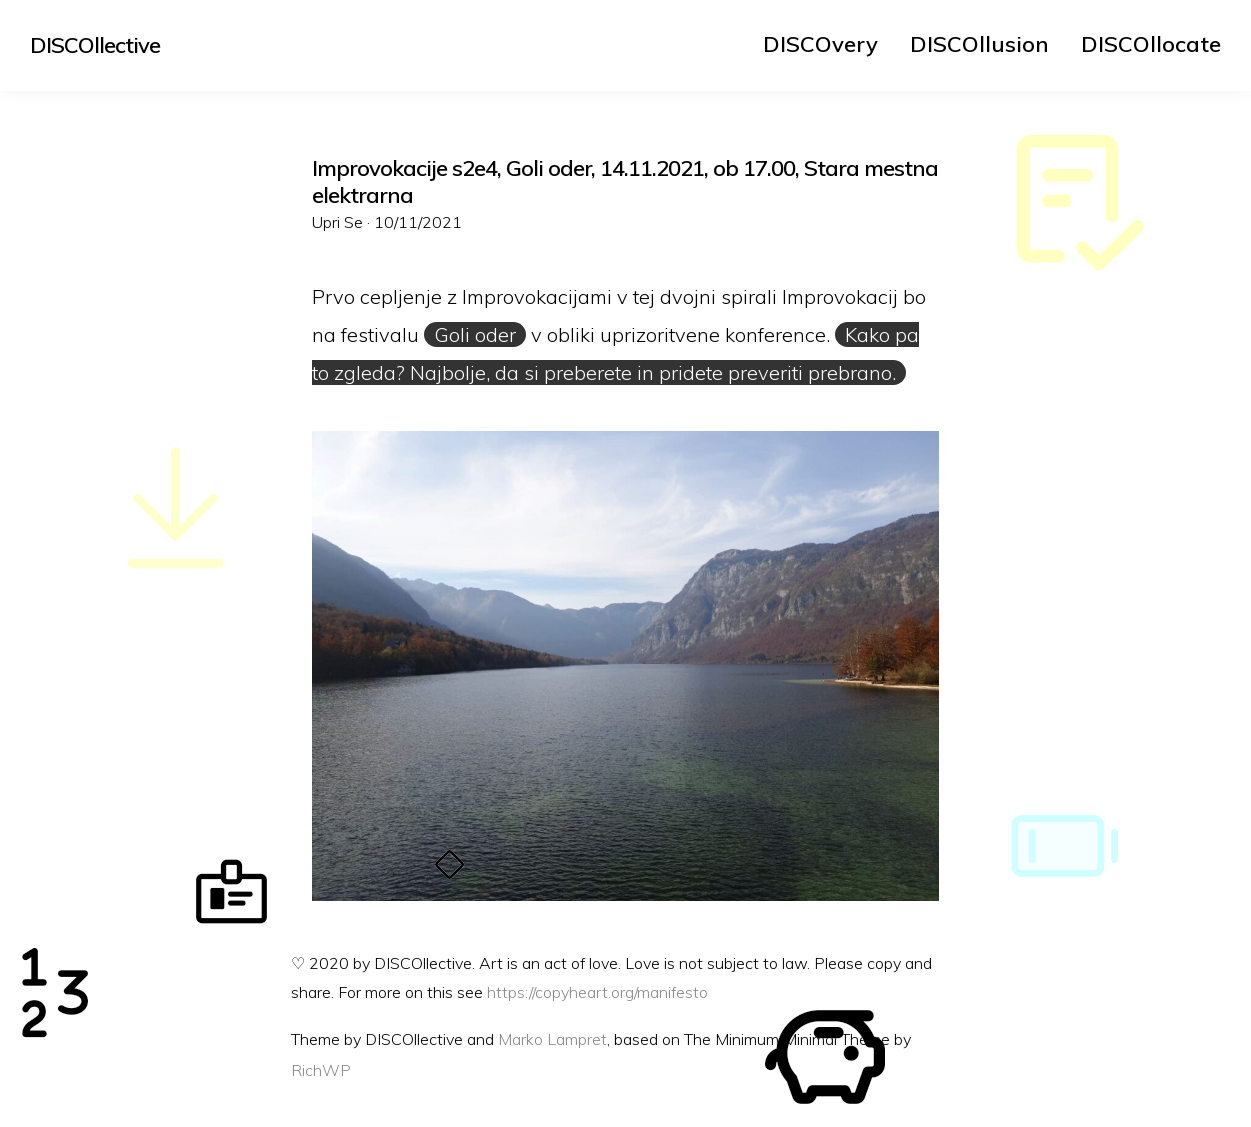 This screenshot has width=1251, height=1127. I want to click on view user identification or credentials, so click(231, 891).